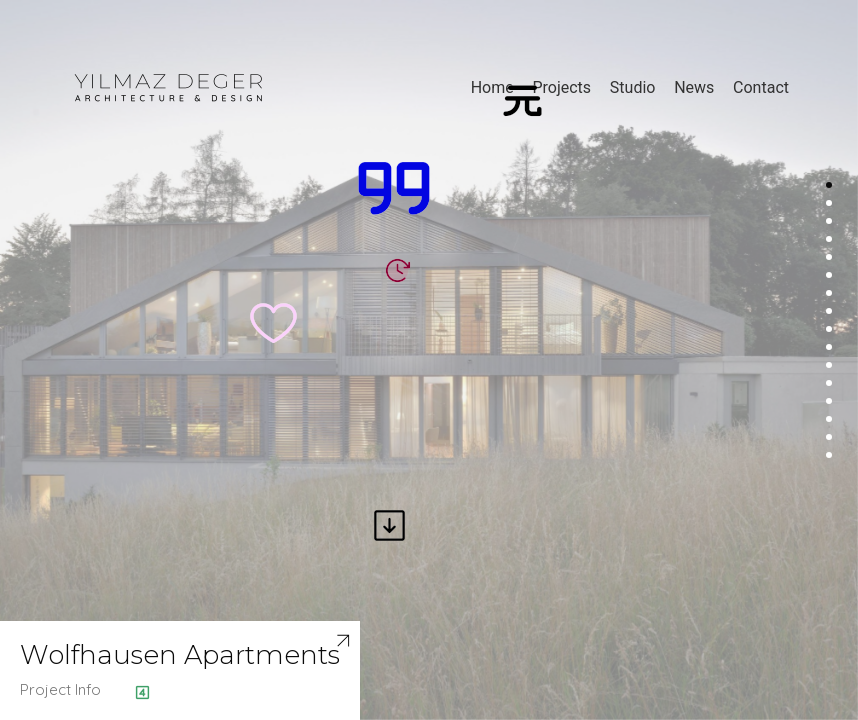  I want to click on indicates chinese yuan currency, so click(522, 101).